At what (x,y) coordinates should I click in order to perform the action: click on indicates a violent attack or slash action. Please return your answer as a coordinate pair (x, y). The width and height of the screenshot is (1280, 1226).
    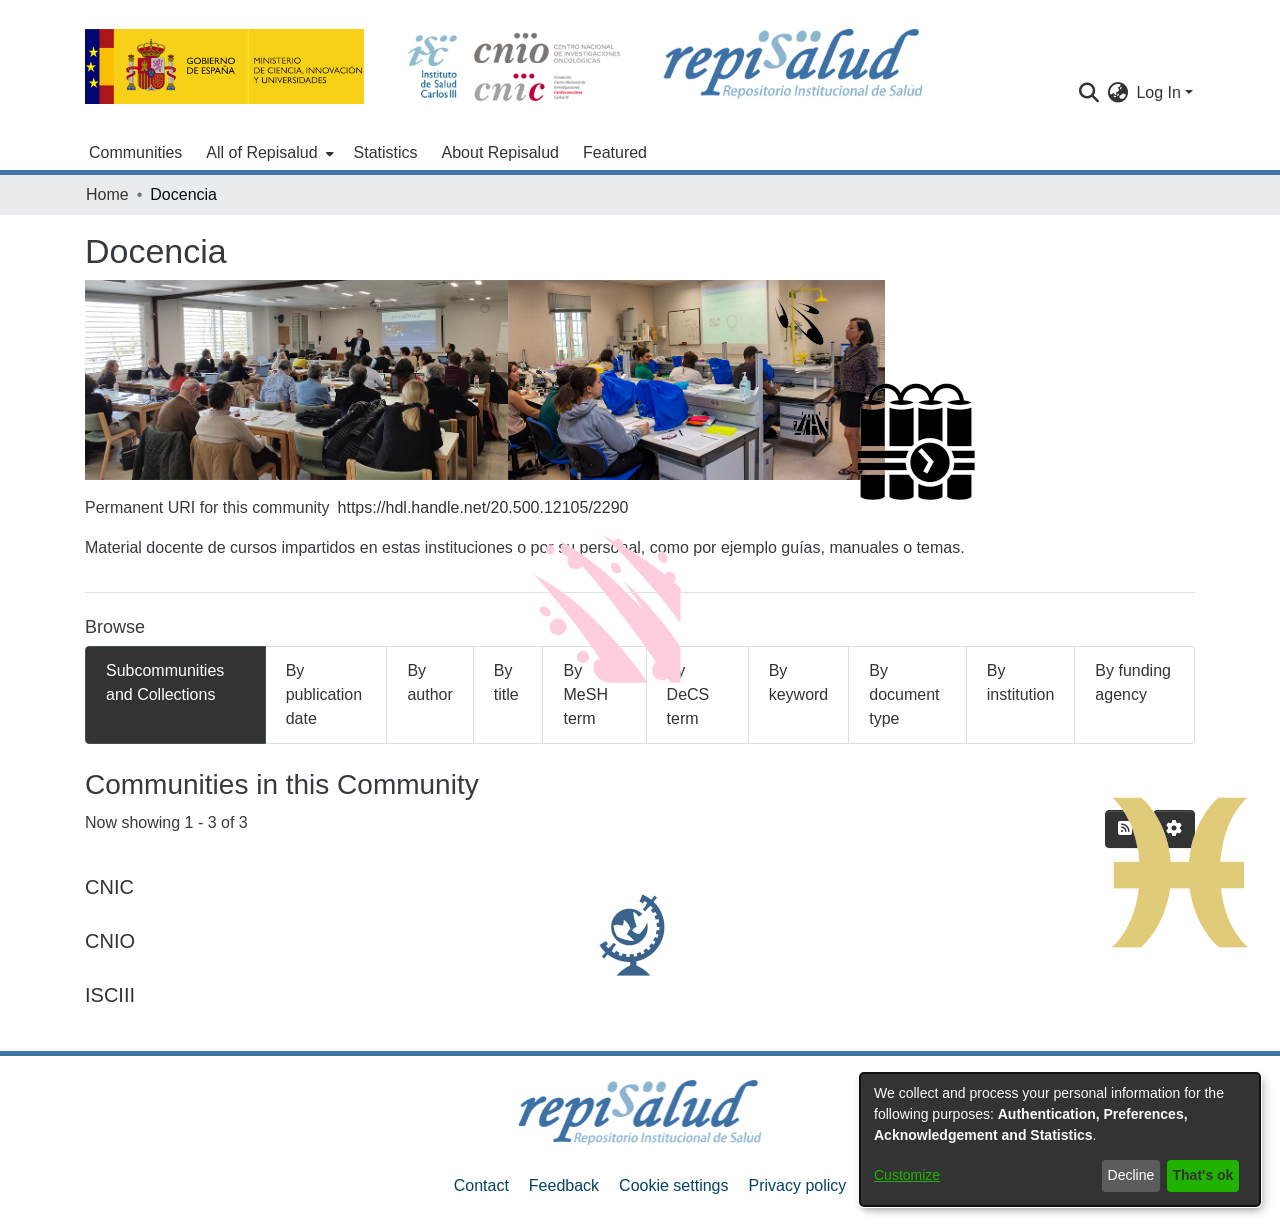
    Looking at the image, I should click on (606, 608).